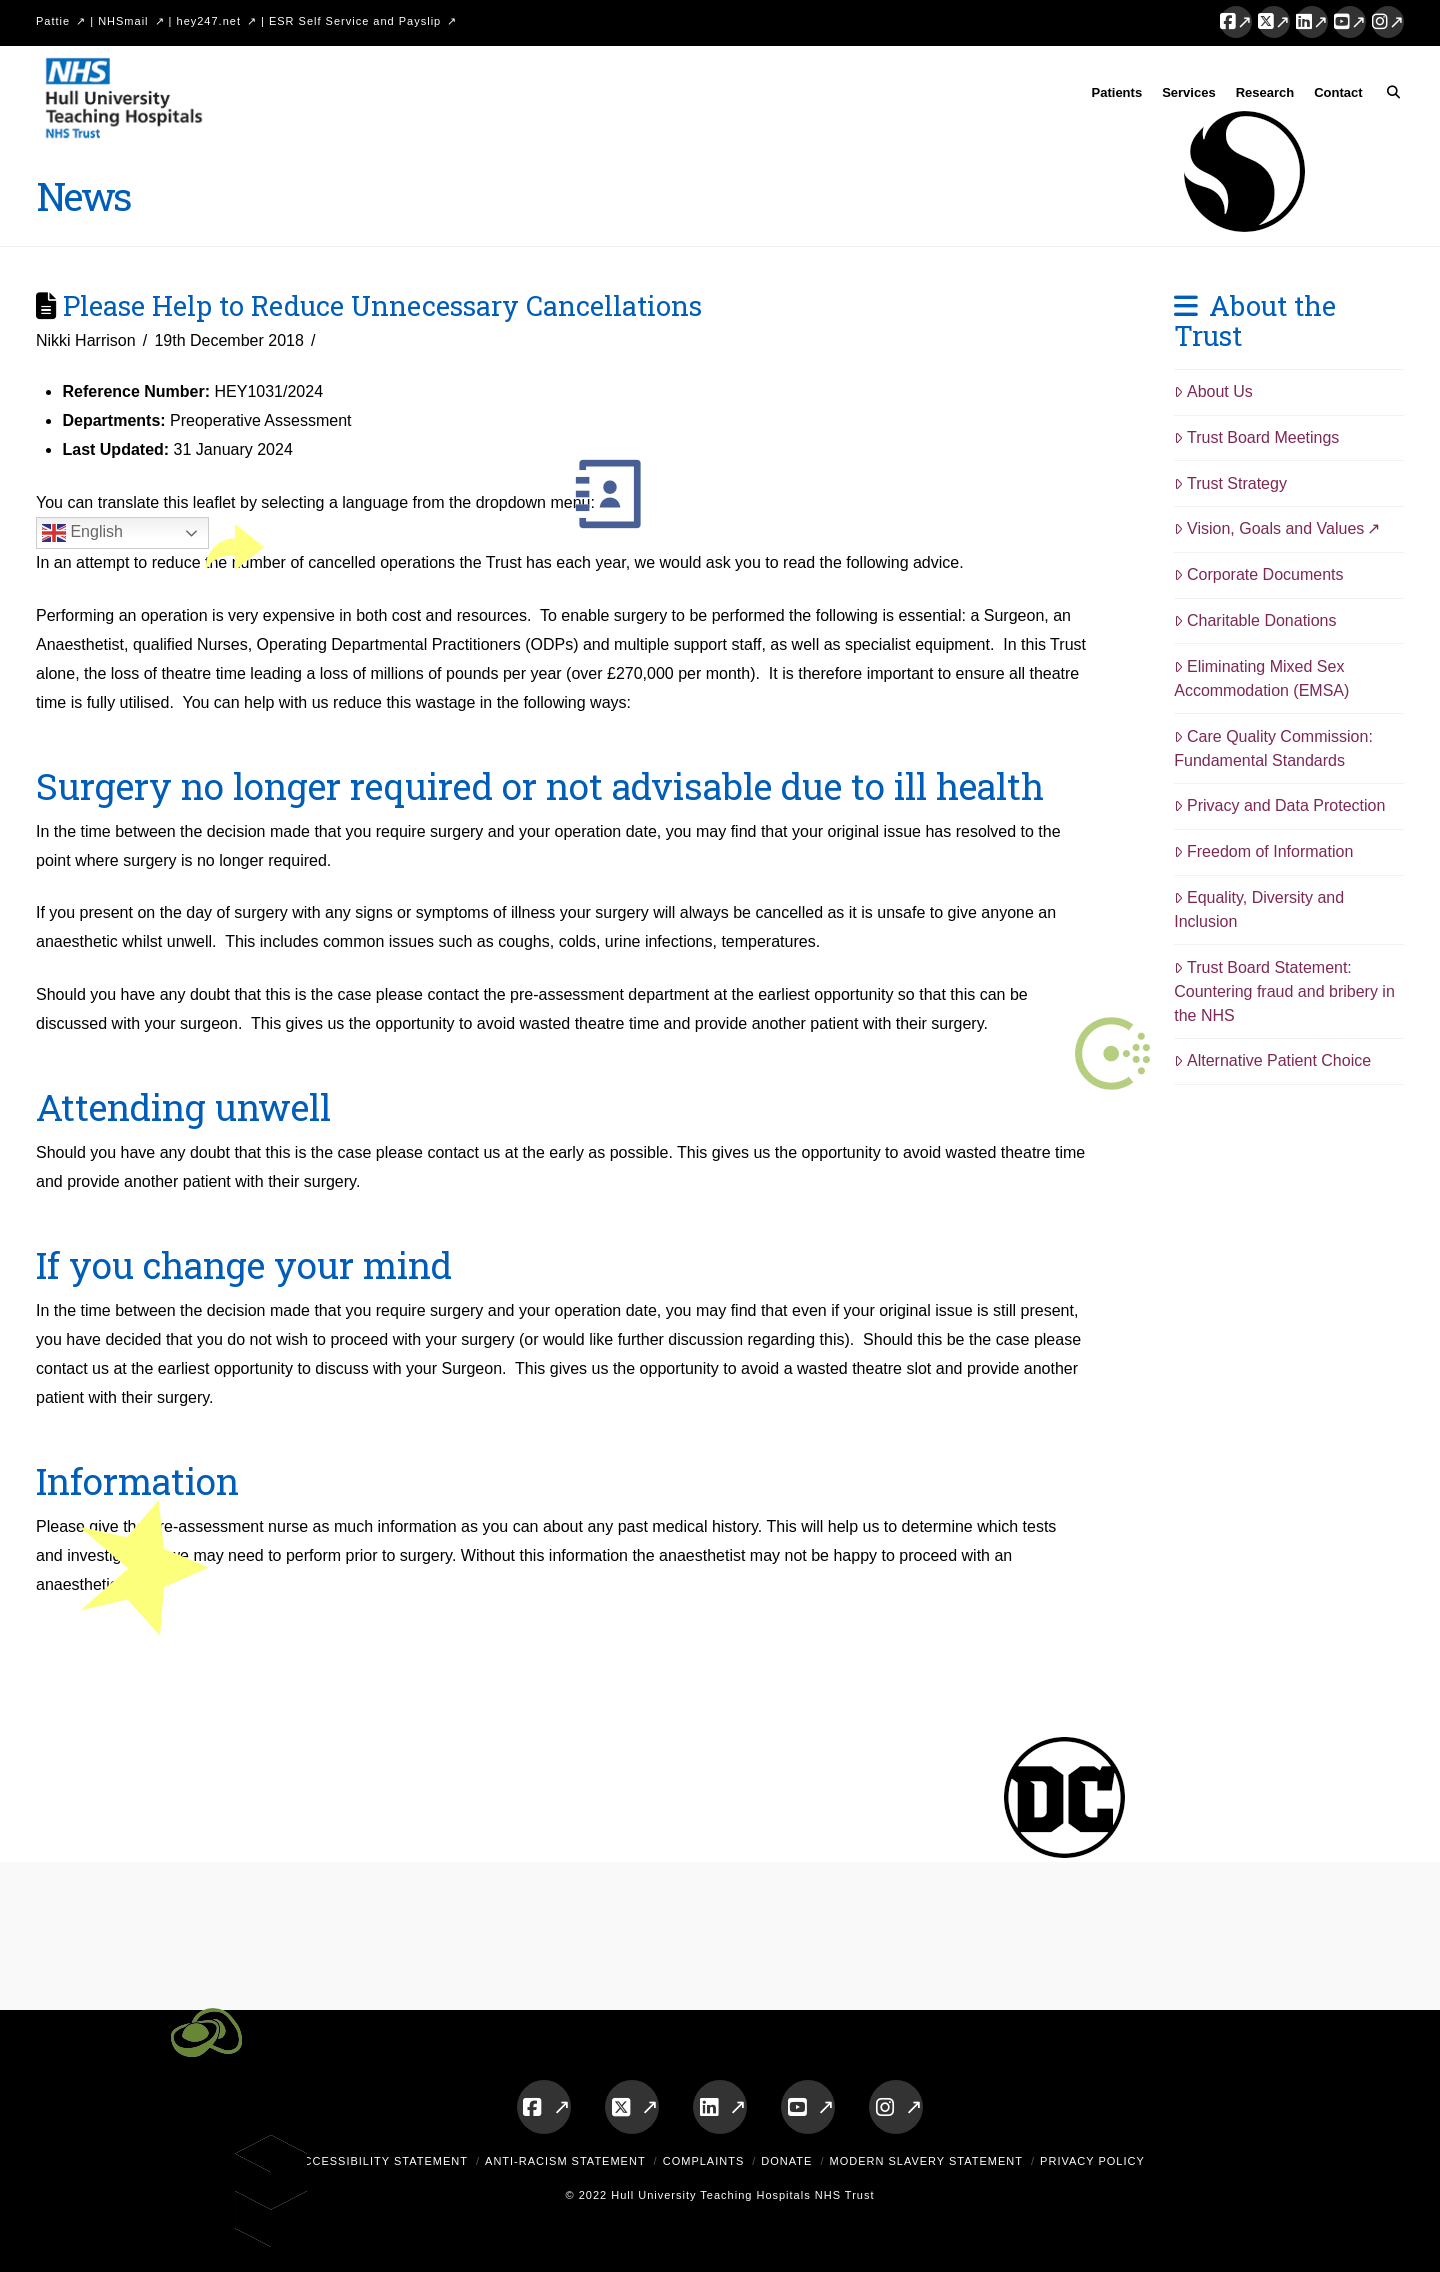  I want to click on HashiCorp Consul logo, so click(1112, 1053).